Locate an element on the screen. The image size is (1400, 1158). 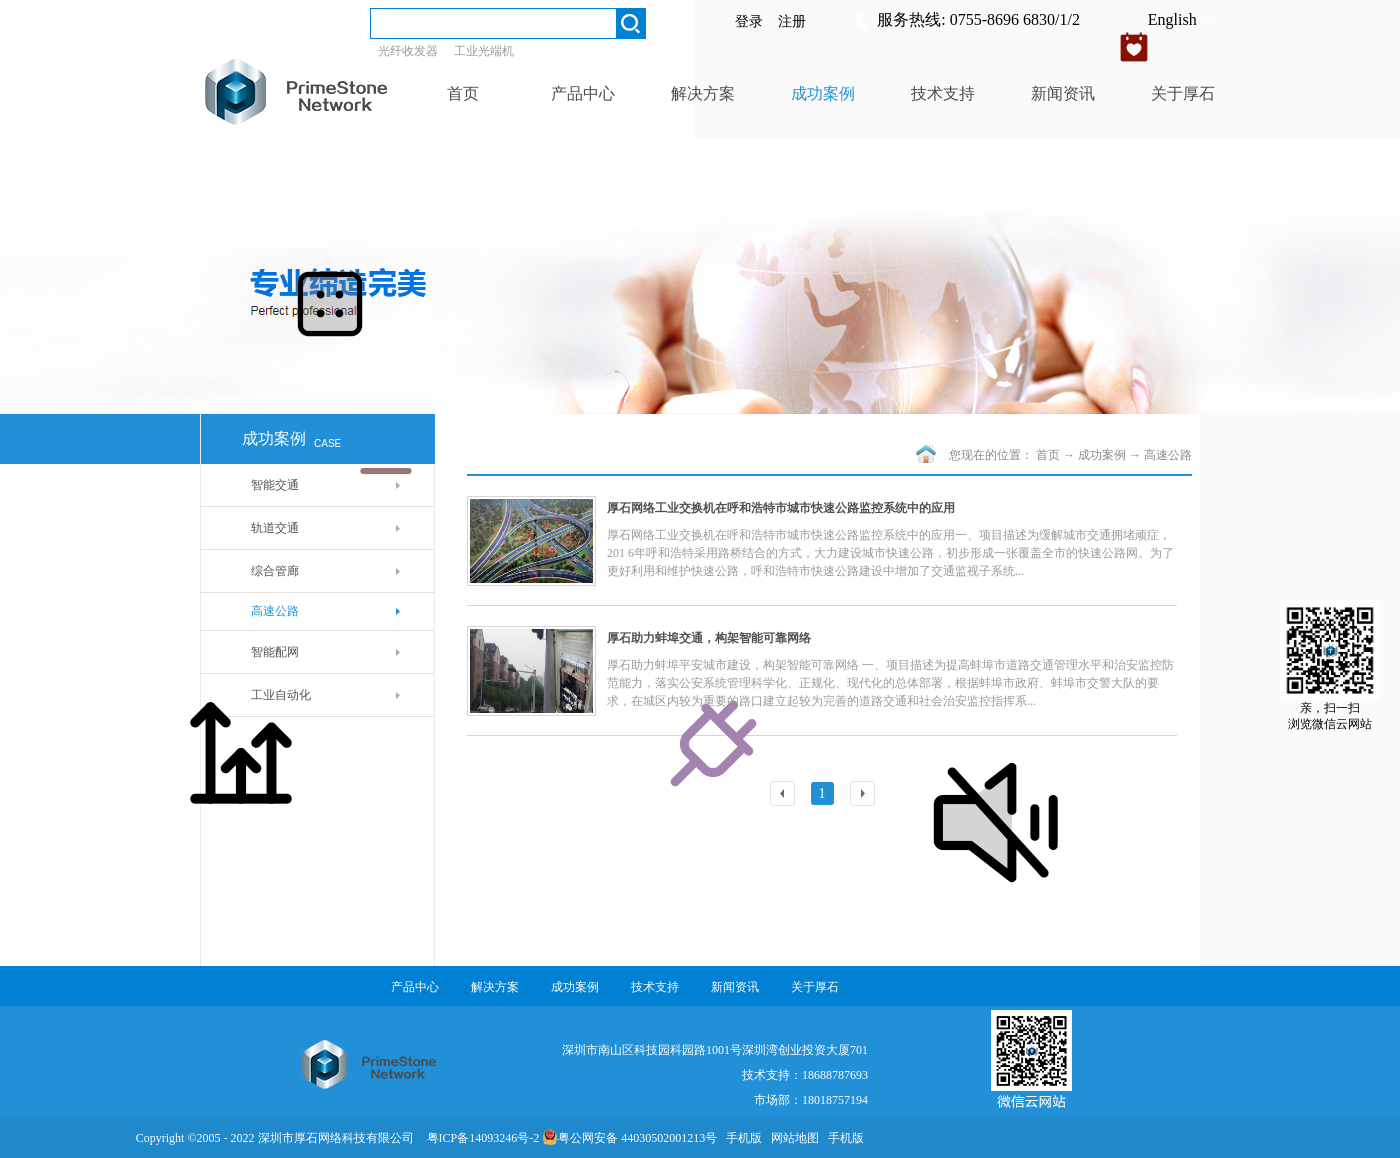
represents a dice roll result of four is located at coordinates (330, 304).